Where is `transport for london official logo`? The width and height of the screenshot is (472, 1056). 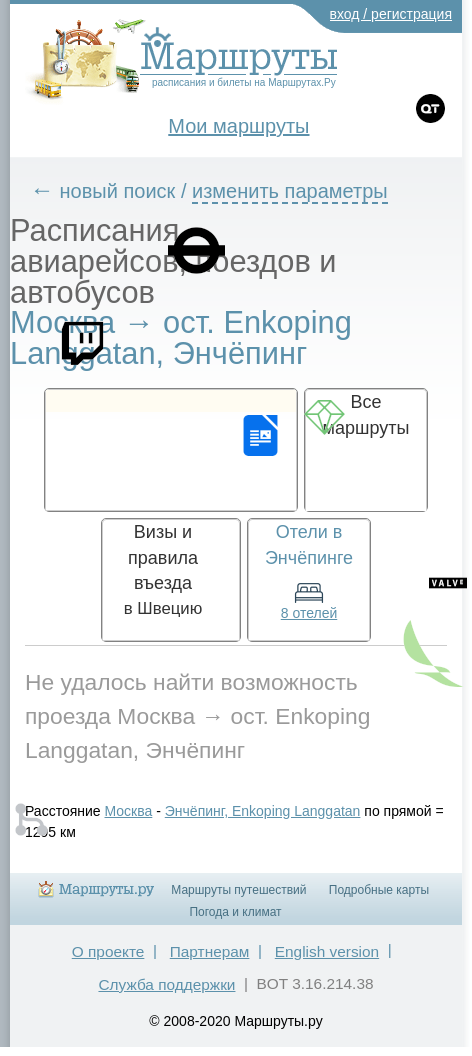
transport for london official logo is located at coordinates (196, 250).